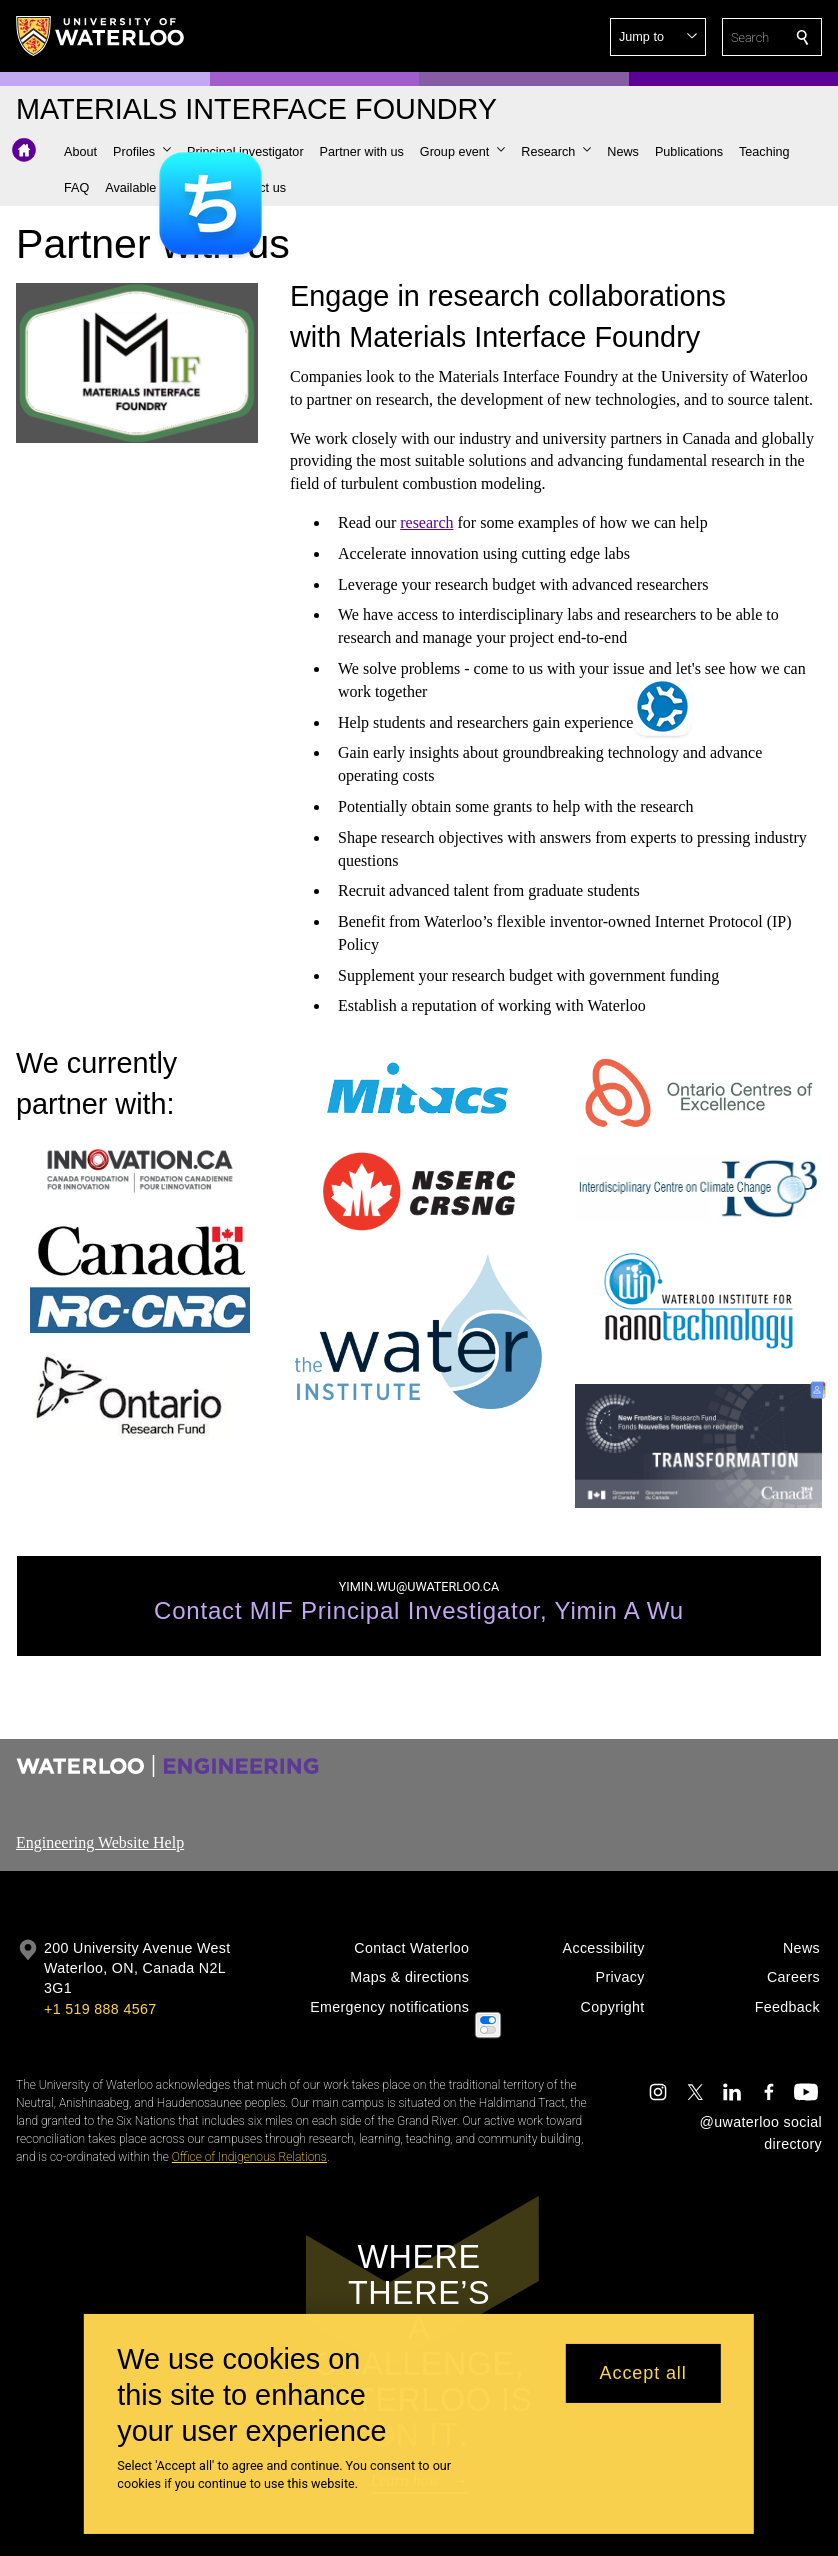 This screenshot has height=2556, width=838. Describe the element at coordinates (210, 203) in the screenshot. I see `open ibus-anthy japanese input method settings` at that location.